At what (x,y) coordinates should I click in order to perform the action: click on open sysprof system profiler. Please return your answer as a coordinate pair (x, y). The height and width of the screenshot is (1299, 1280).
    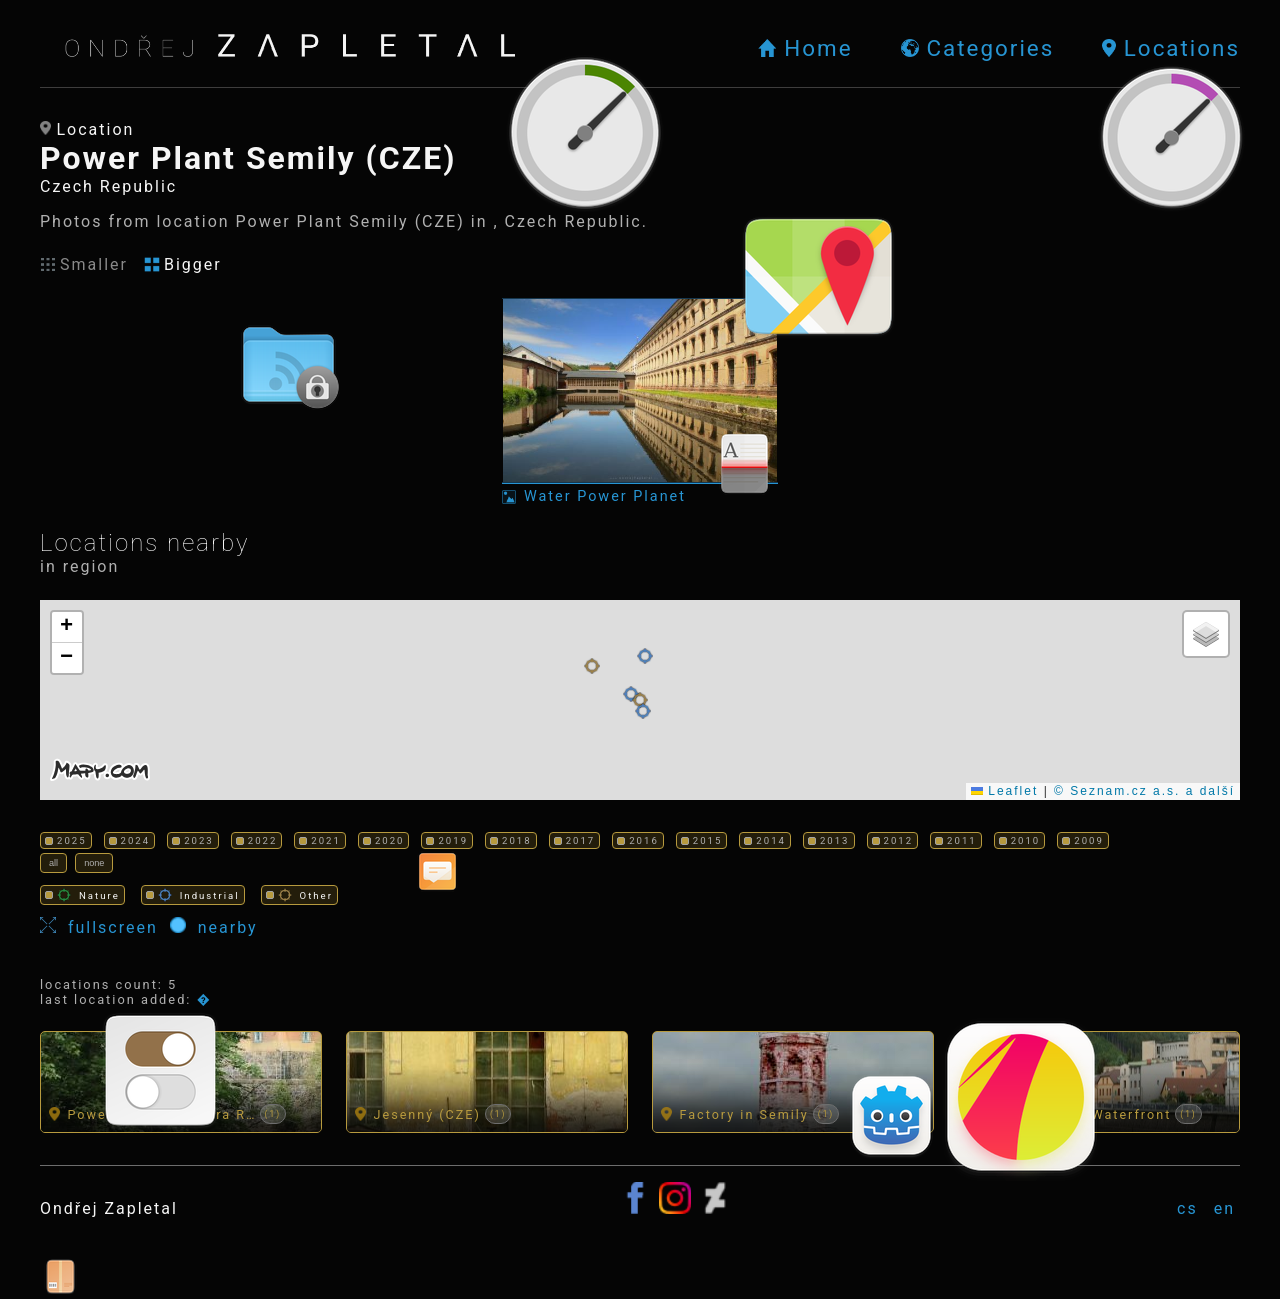
    Looking at the image, I should click on (585, 133).